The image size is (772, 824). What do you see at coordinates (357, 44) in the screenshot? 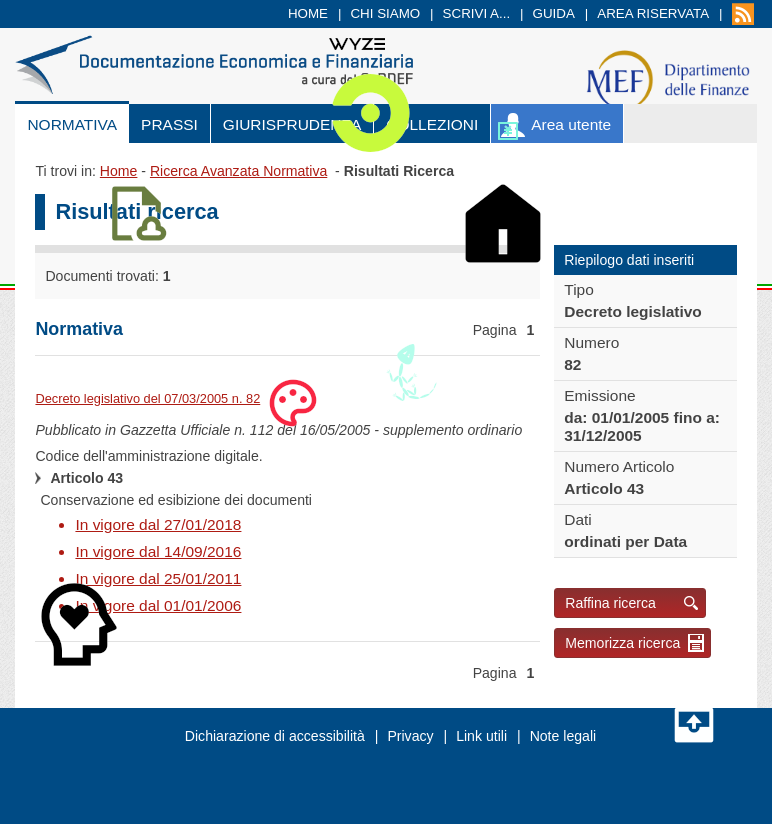
I see `open the Wyze smart home app` at bounding box center [357, 44].